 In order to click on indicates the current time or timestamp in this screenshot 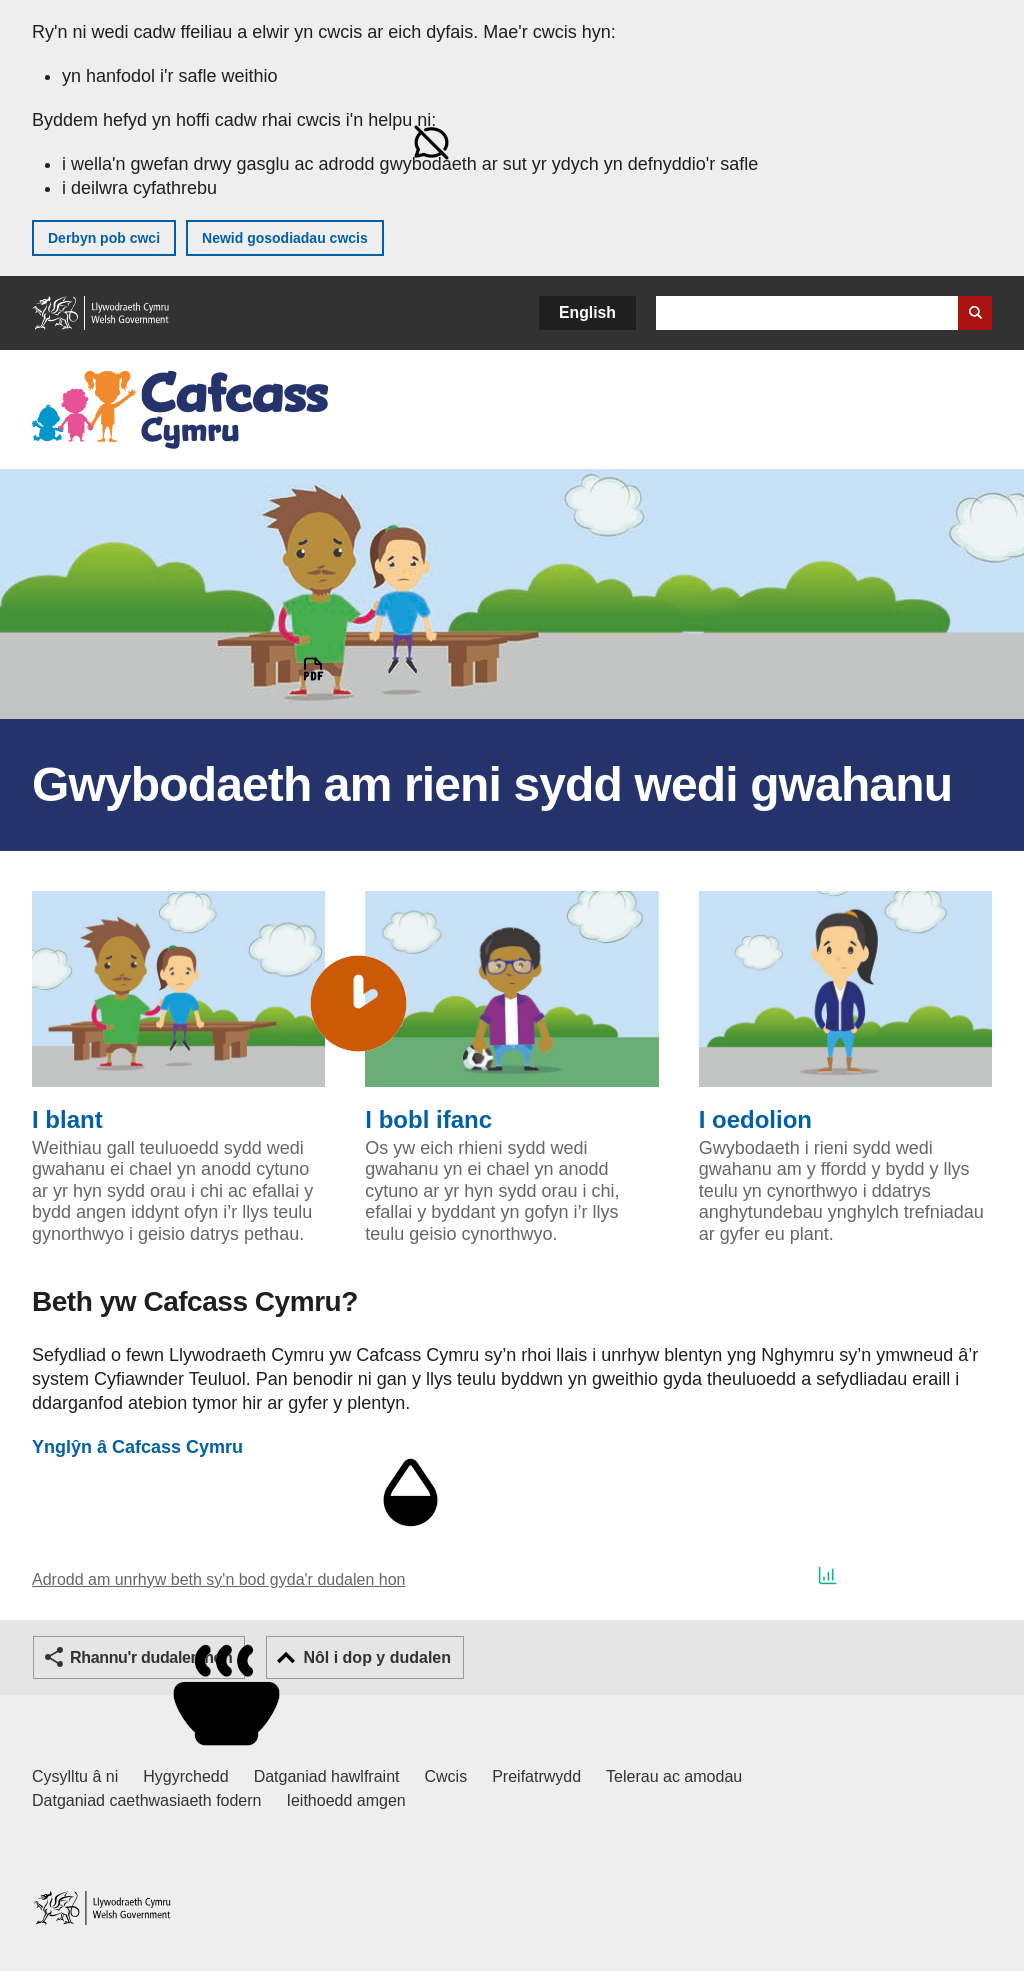, I will do `click(358, 1003)`.